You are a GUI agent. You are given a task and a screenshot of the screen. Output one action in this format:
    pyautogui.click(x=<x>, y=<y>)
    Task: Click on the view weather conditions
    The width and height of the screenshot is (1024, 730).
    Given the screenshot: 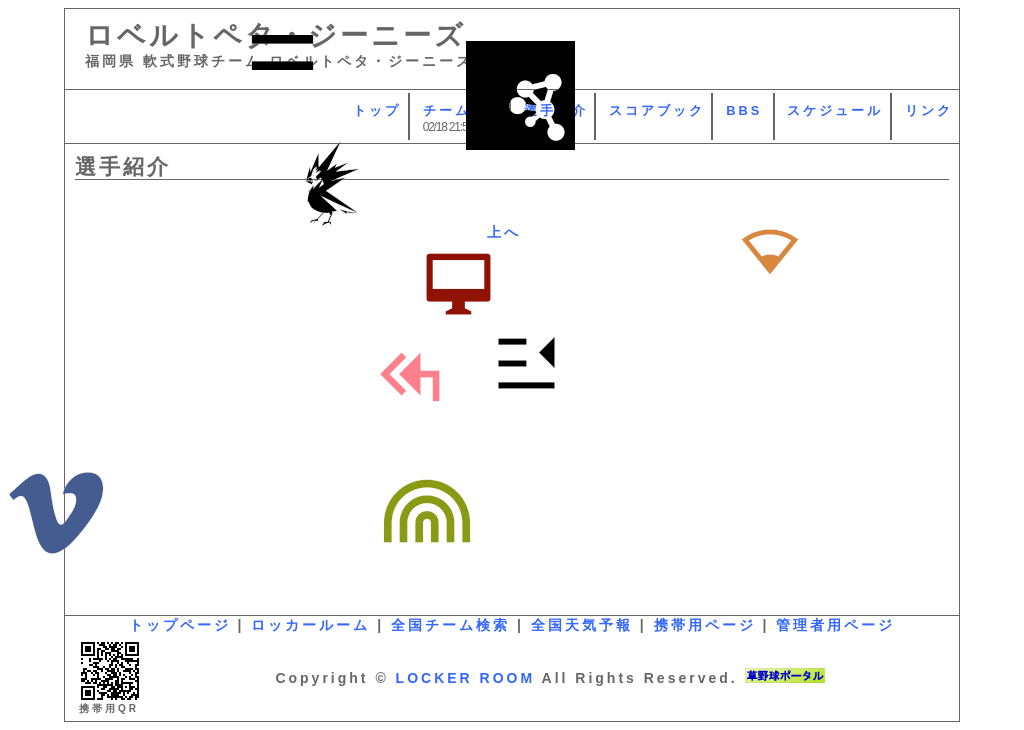 What is the action you would take?
    pyautogui.click(x=427, y=511)
    